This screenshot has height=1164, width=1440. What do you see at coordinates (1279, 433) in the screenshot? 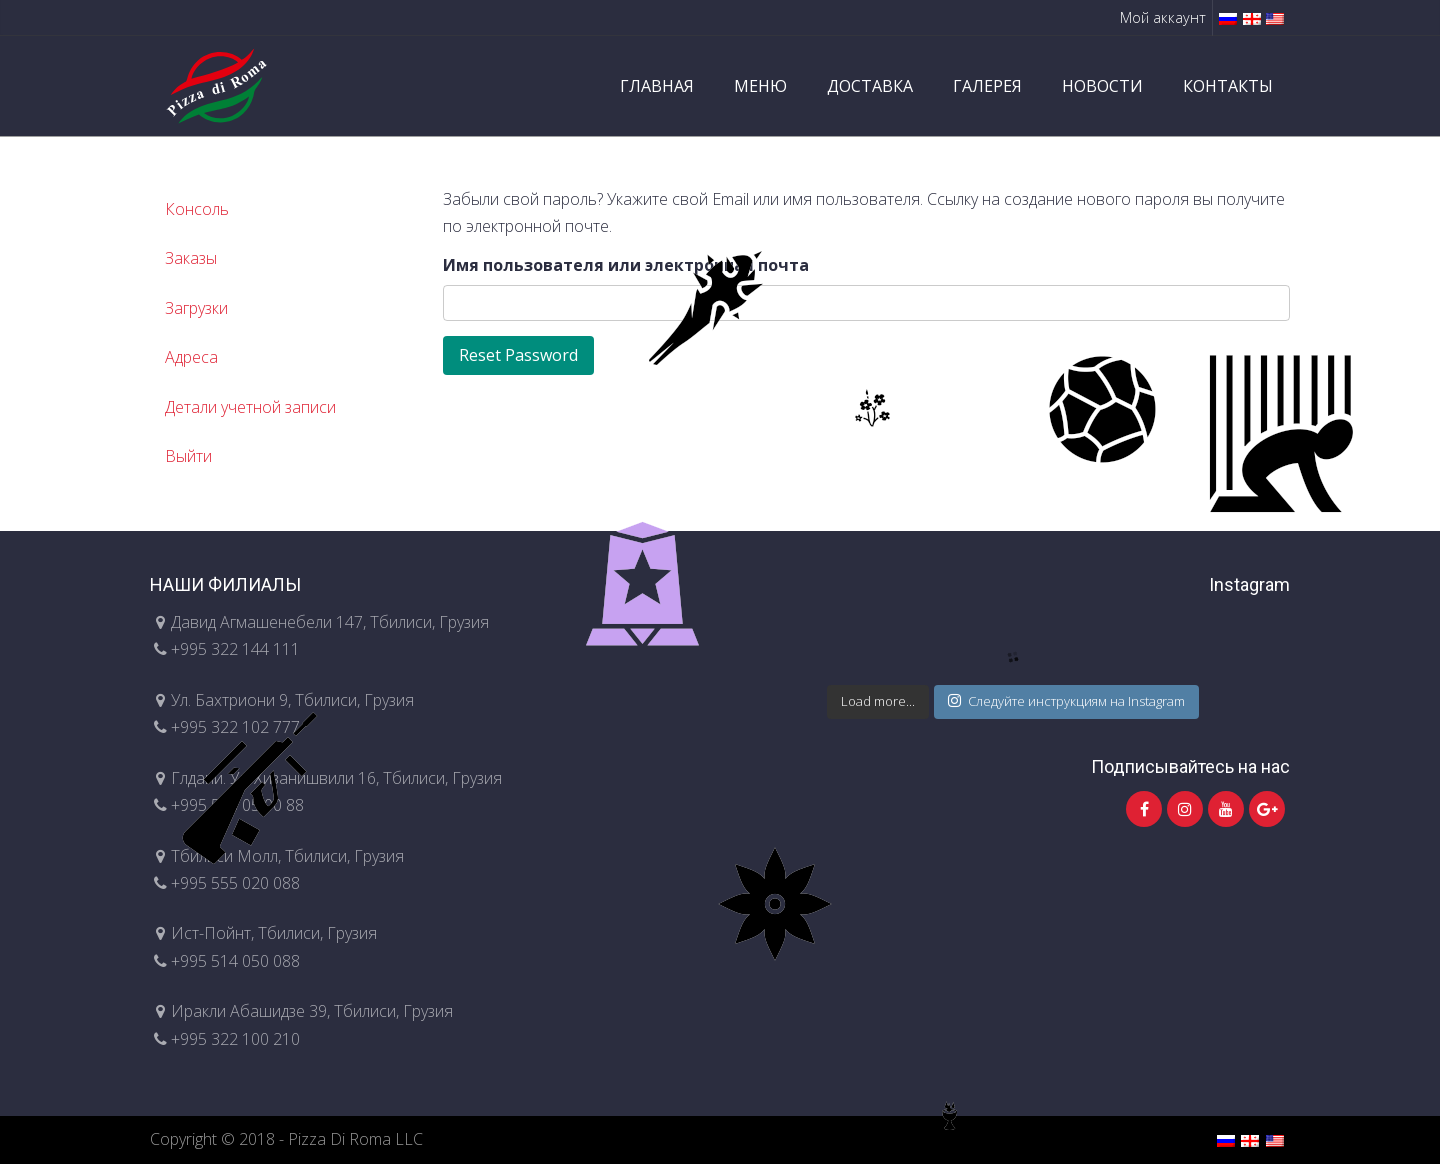
I see `indicates a defeated or game over state` at bounding box center [1279, 433].